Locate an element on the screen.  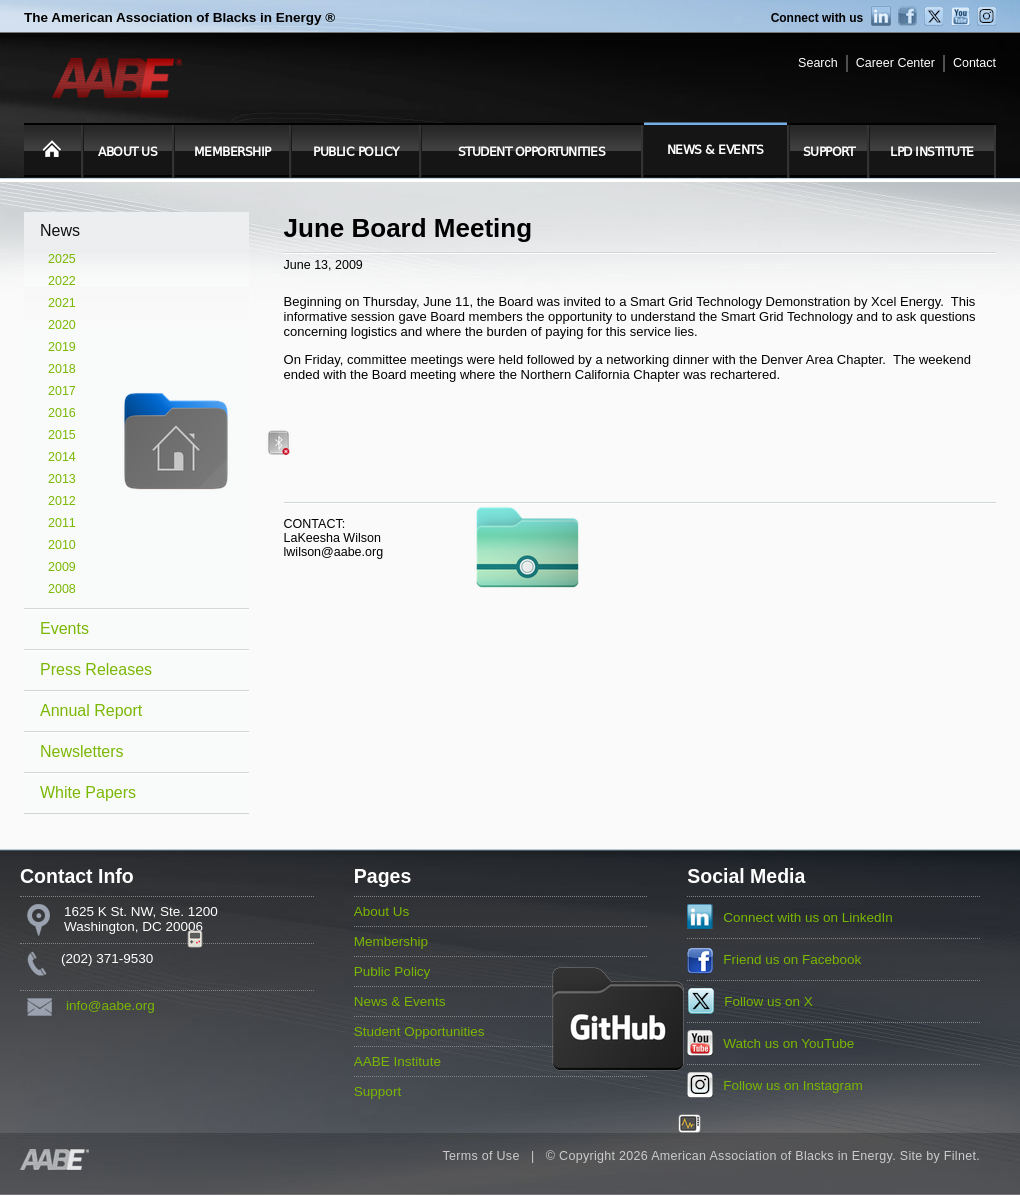
open github repositories folder is located at coordinates (617, 1022).